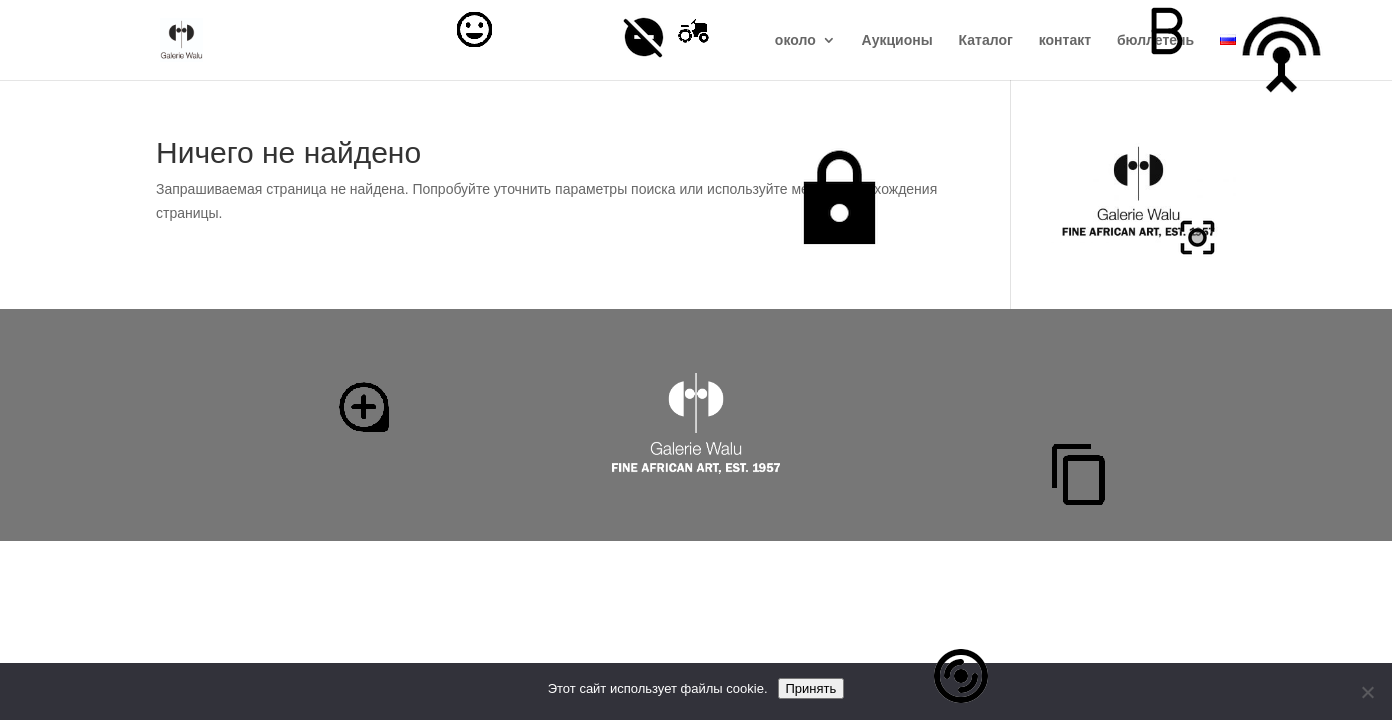  What do you see at coordinates (693, 31) in the screenshot?
I see `access agricultural or farming features` at bounding box center [693, 31].